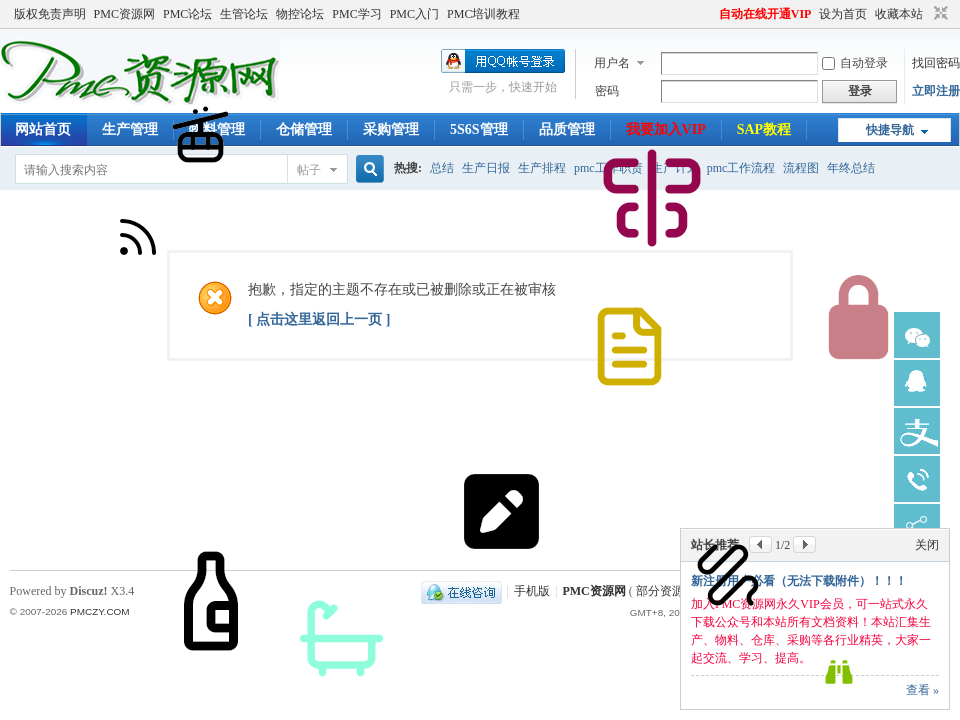 The width and height of the screenshot is (960, 720). I want to click on search or explore content, so click(839, 672).